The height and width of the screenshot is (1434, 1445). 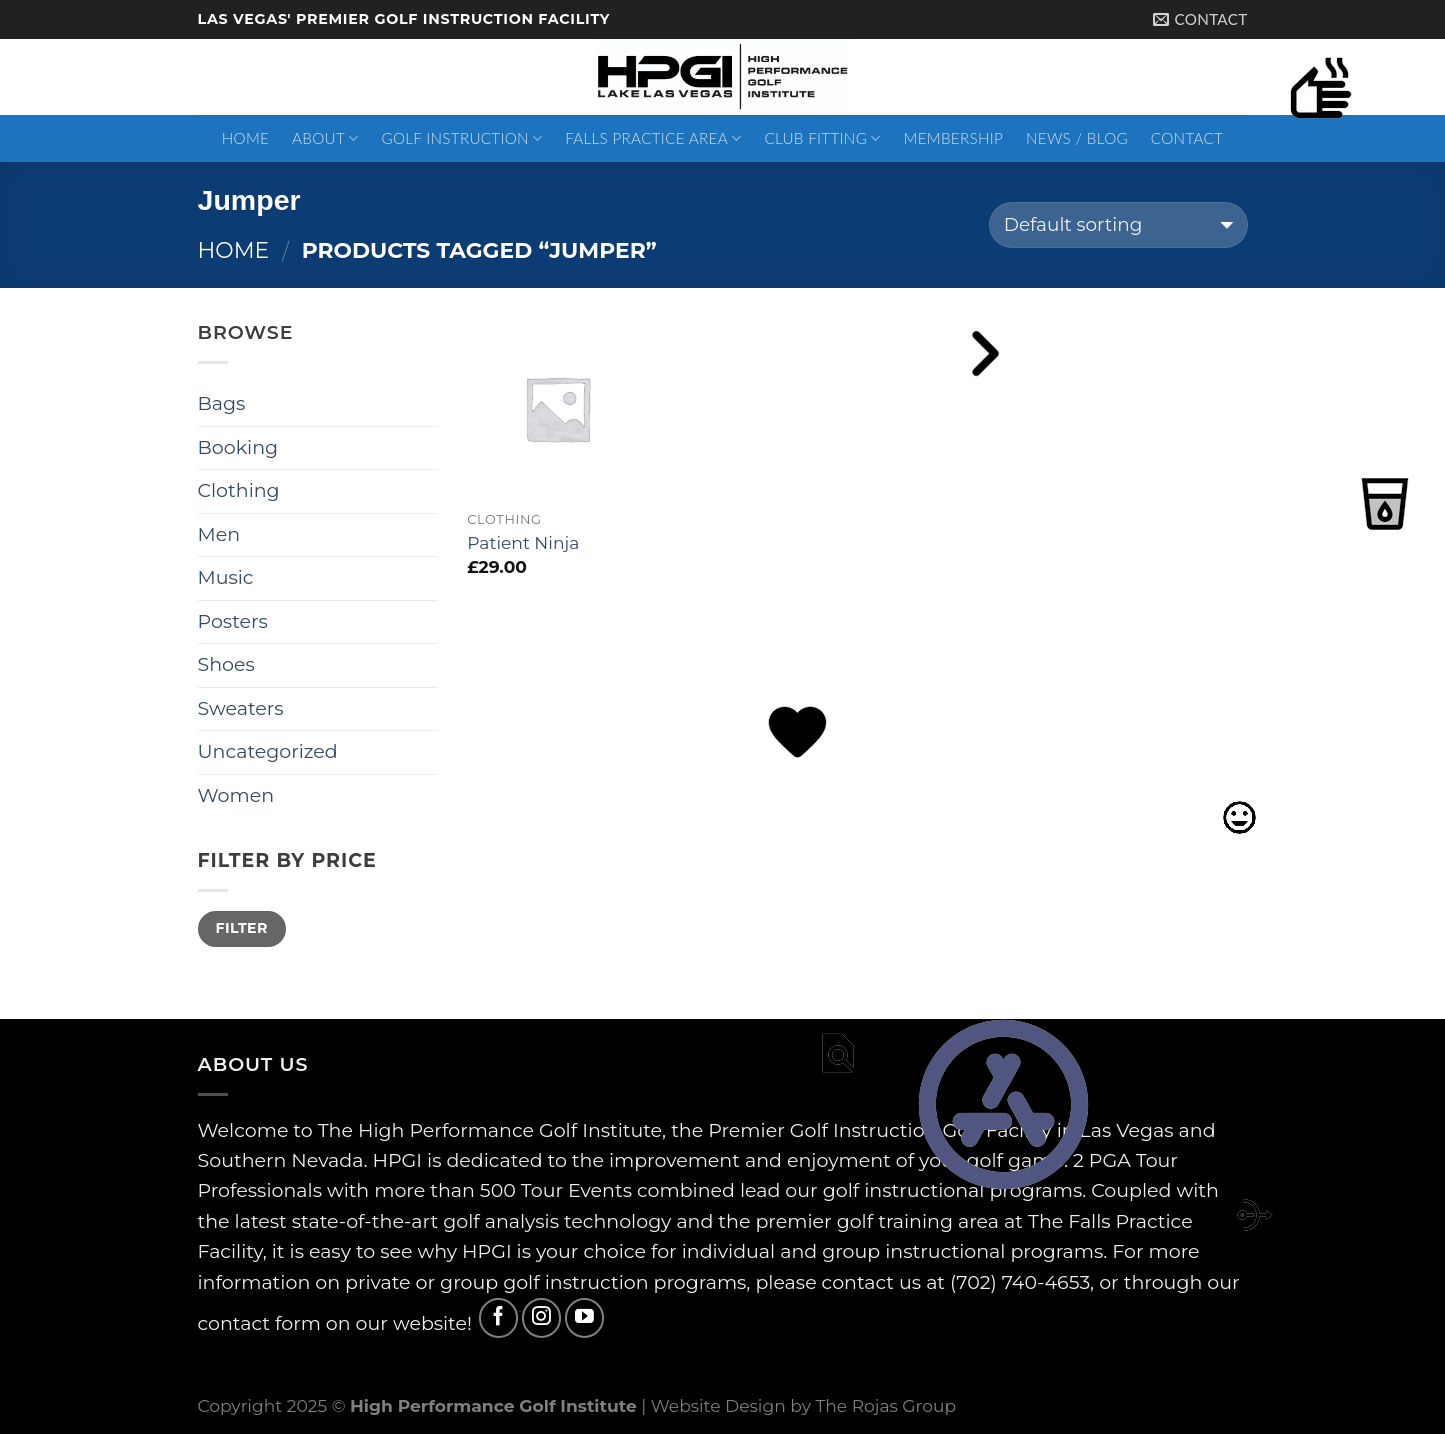 What do you see at coordinates (984, 353) in the screenshot?
I see `navigate to the next item or screen` at bounding box center [984, 353].